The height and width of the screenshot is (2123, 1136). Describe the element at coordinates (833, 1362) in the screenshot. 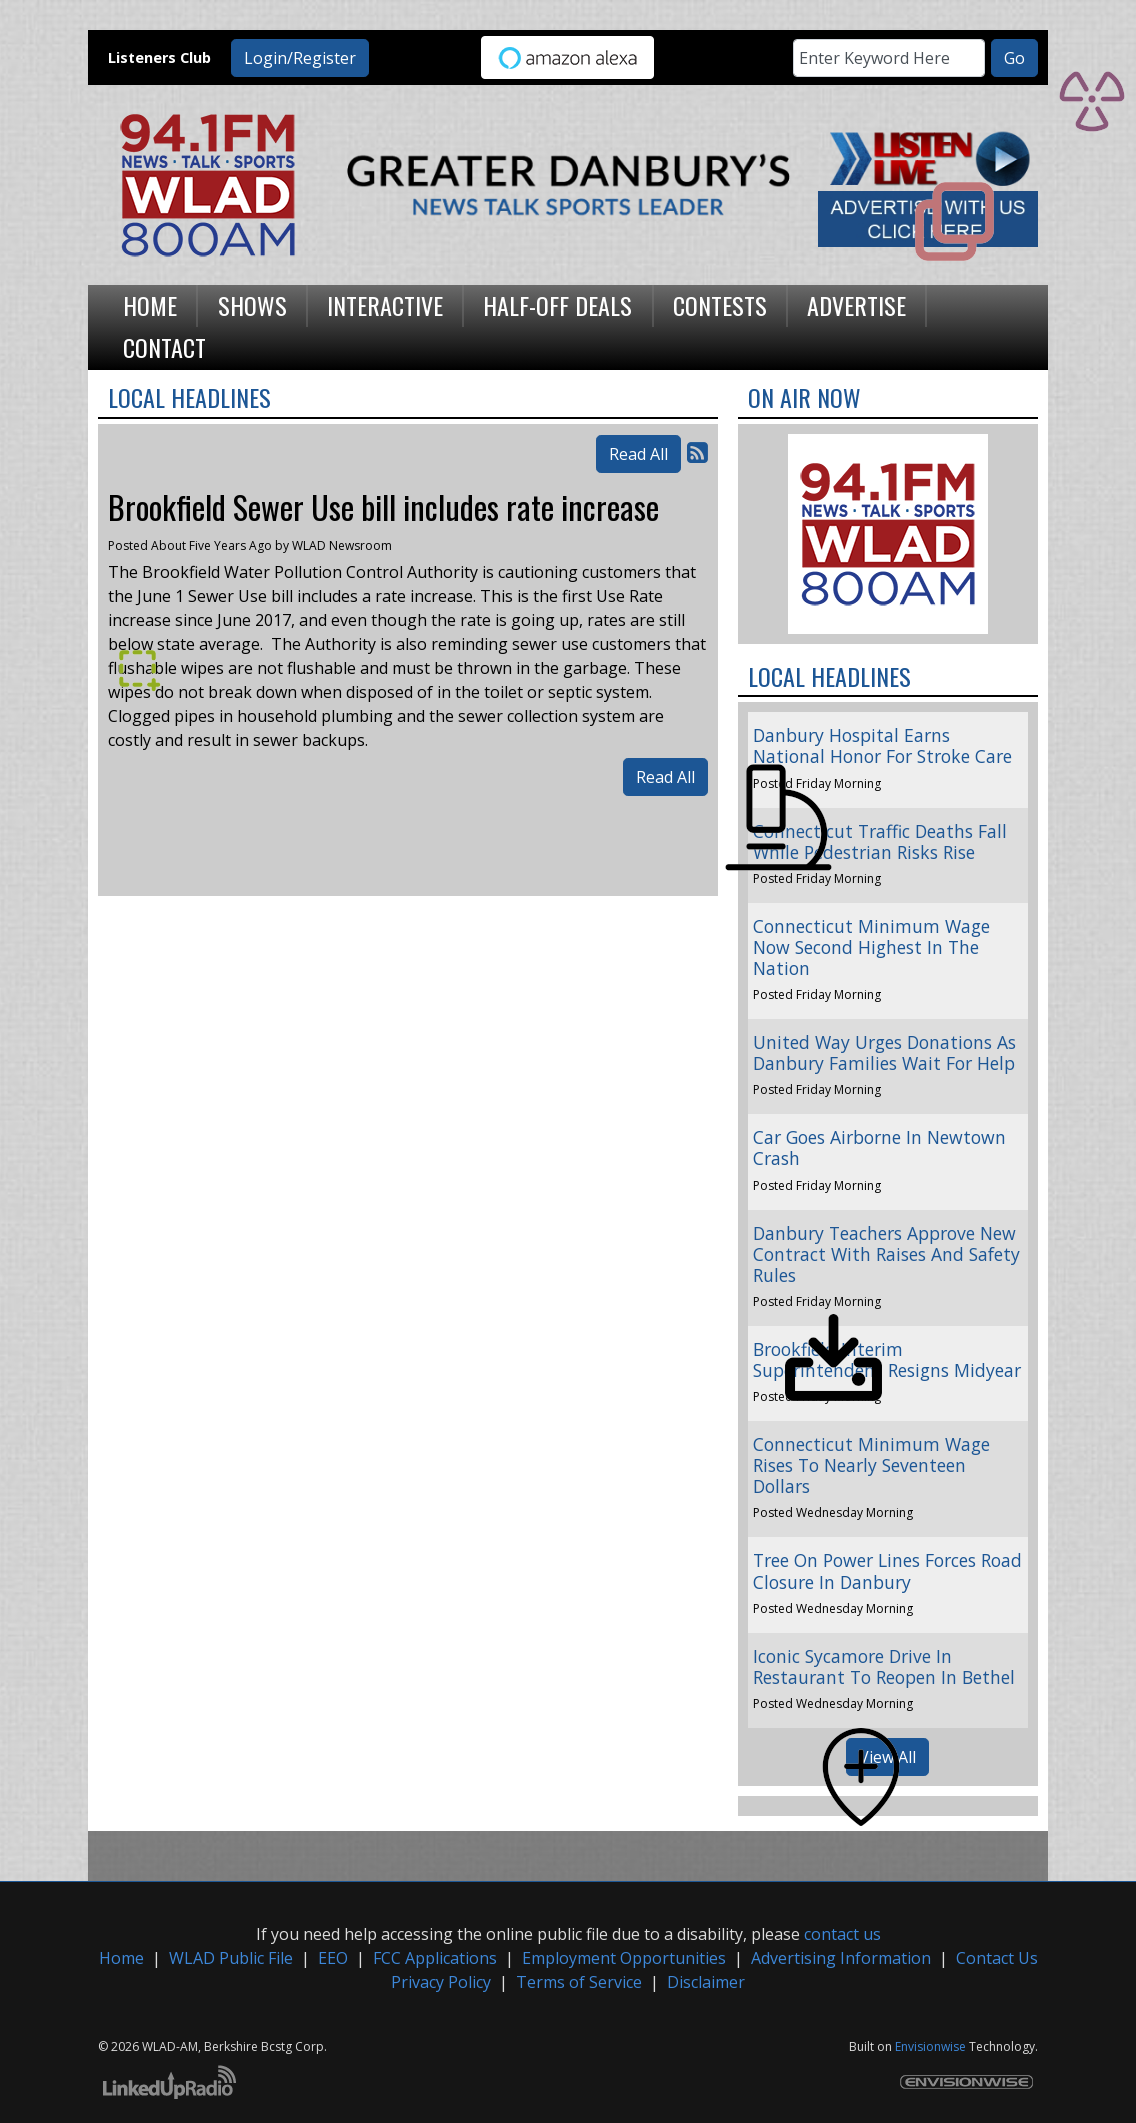

I see `download a file to your device` at that location.